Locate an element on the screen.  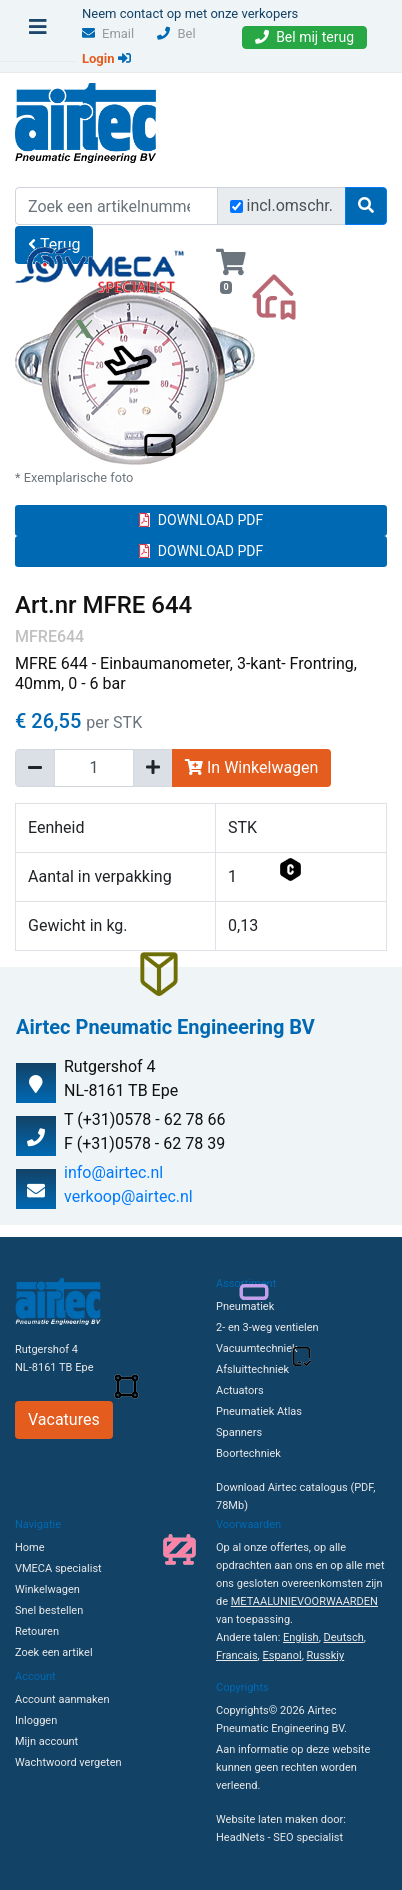
insert a code variable or placeholder is located at coordinates (254, 1292).